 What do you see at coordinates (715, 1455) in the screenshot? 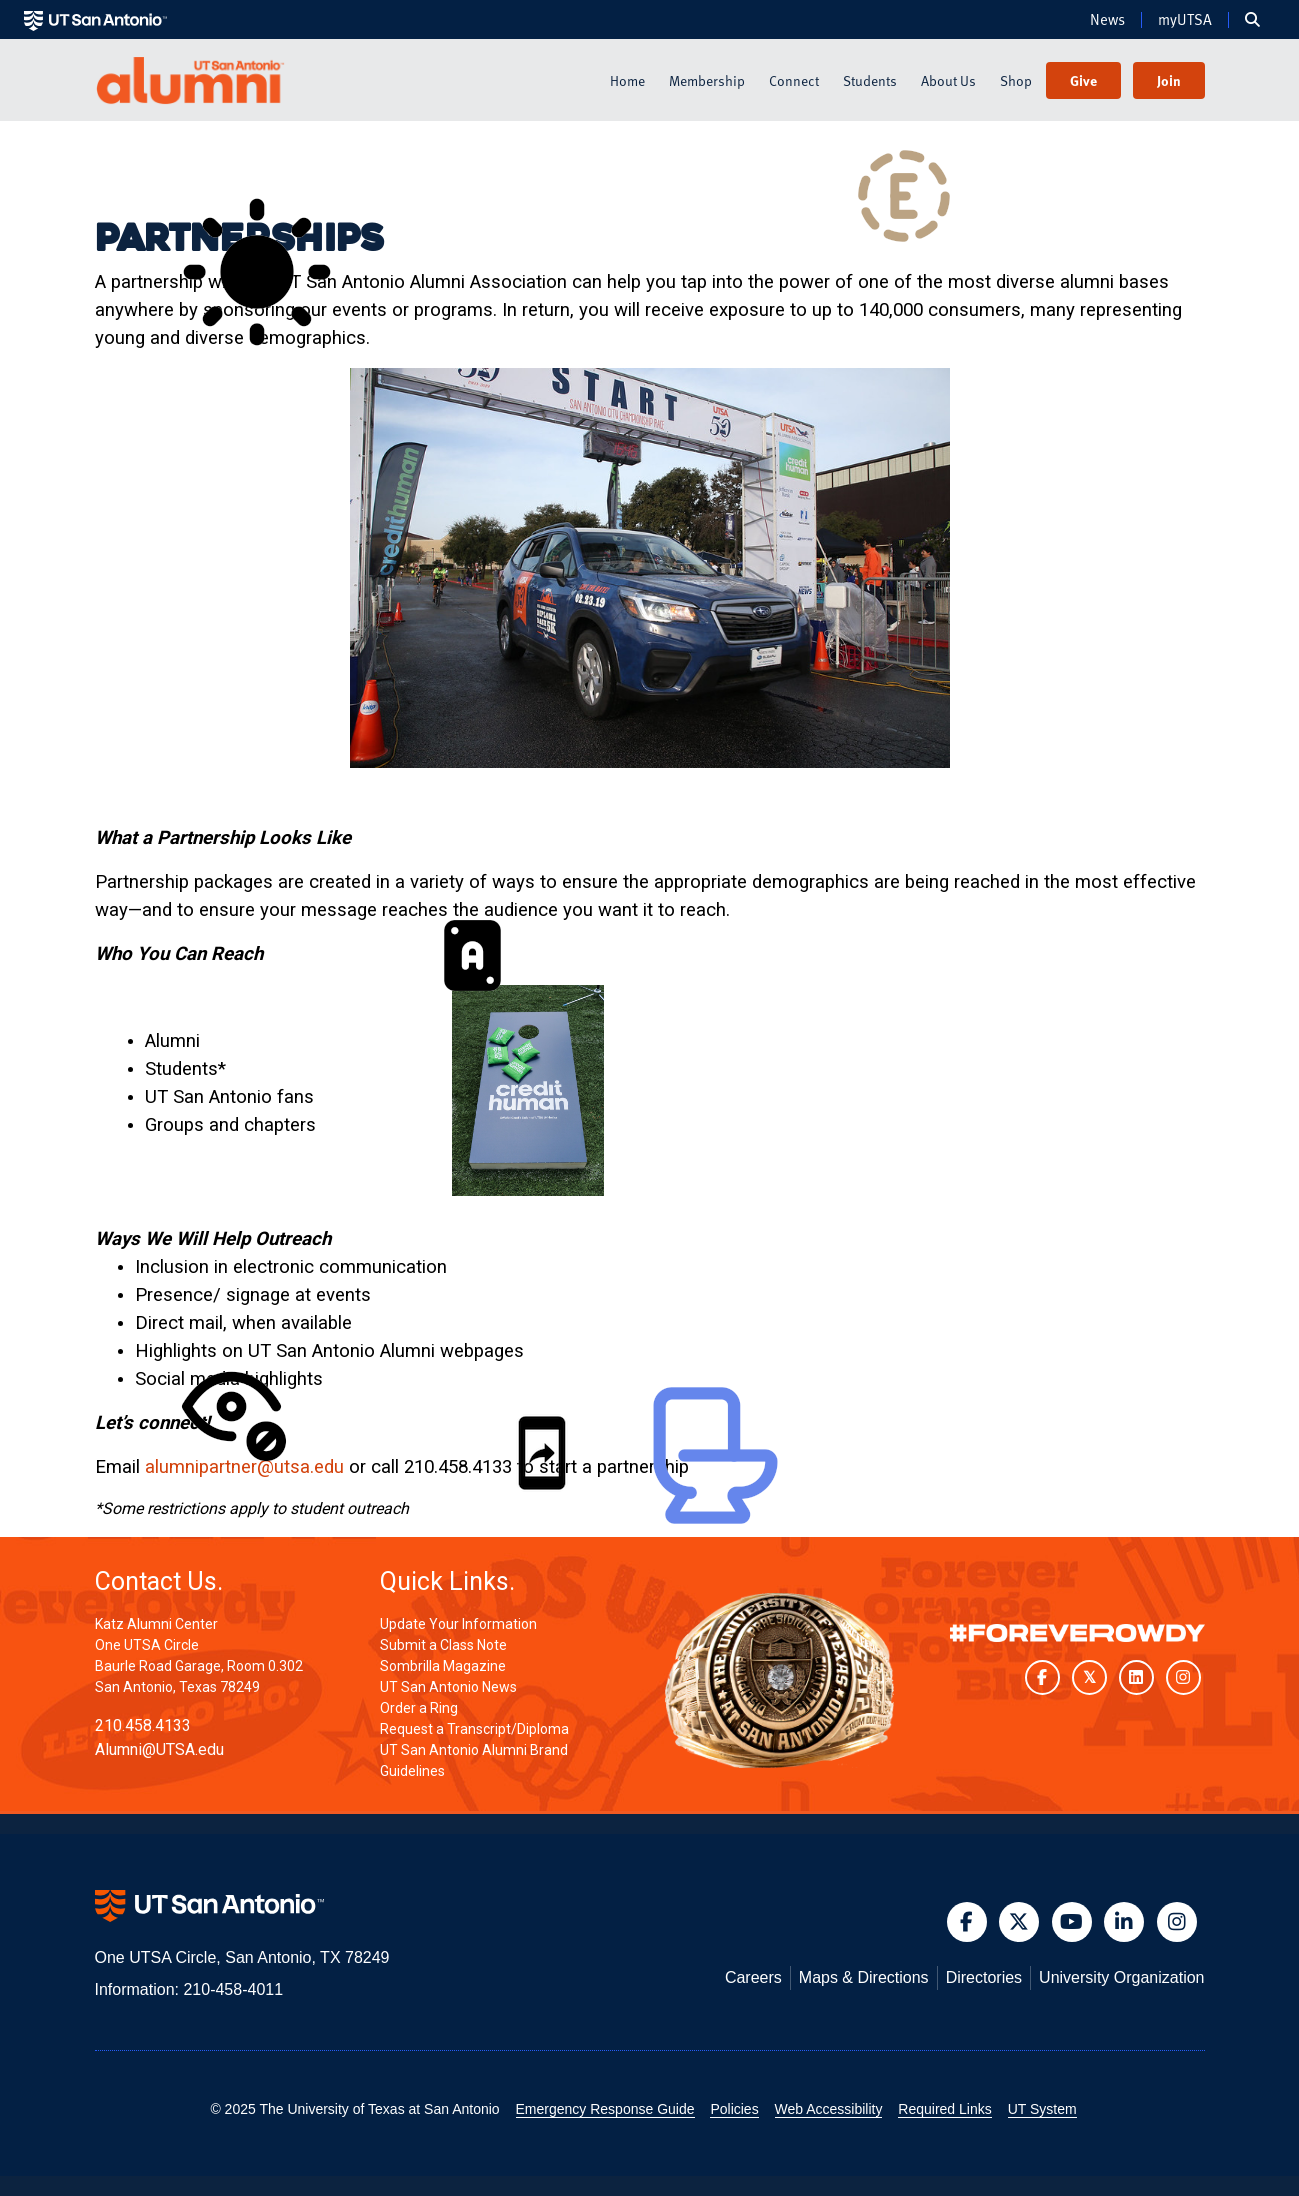
I see `locate nearby restroom facilities` at bounding box center [715, 1455].